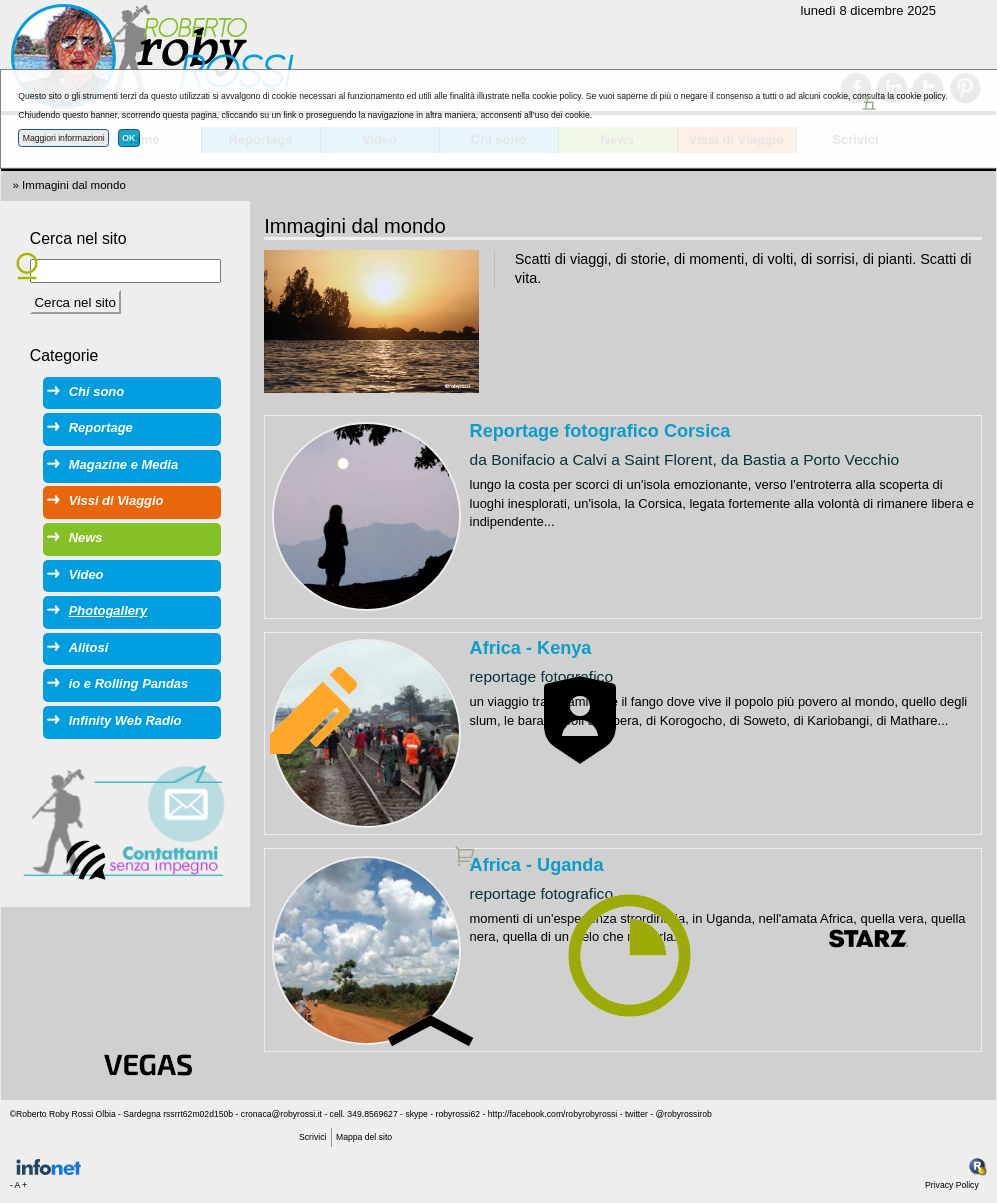  Describe the element at coordinates (869, 103) in the screenshot. I see `switch to wubi input method` at that location.